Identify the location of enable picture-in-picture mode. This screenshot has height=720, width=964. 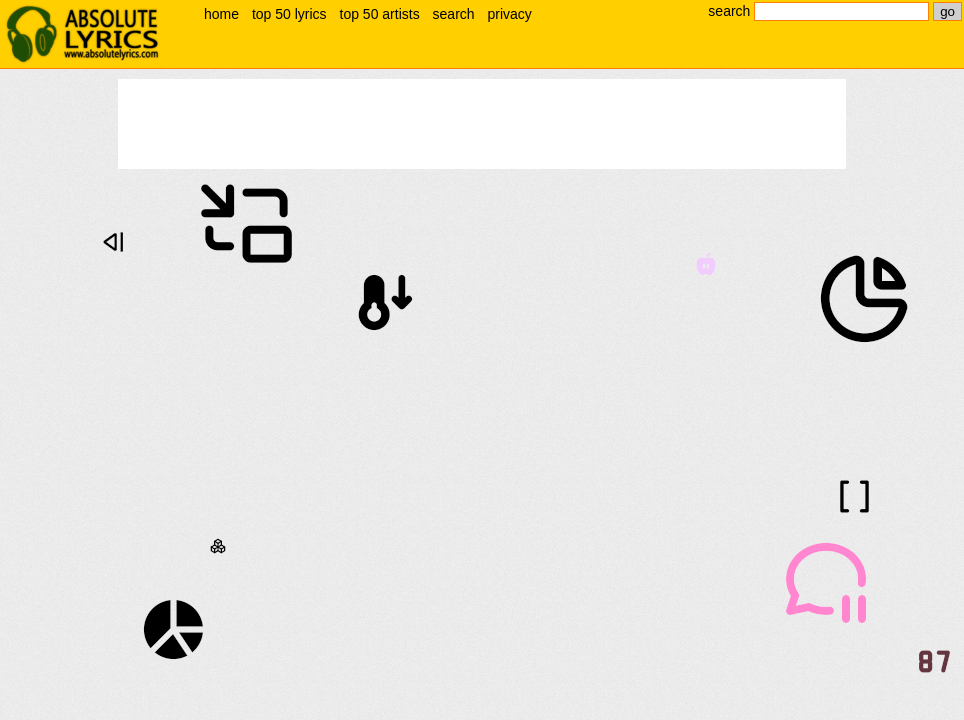
(246, 221).